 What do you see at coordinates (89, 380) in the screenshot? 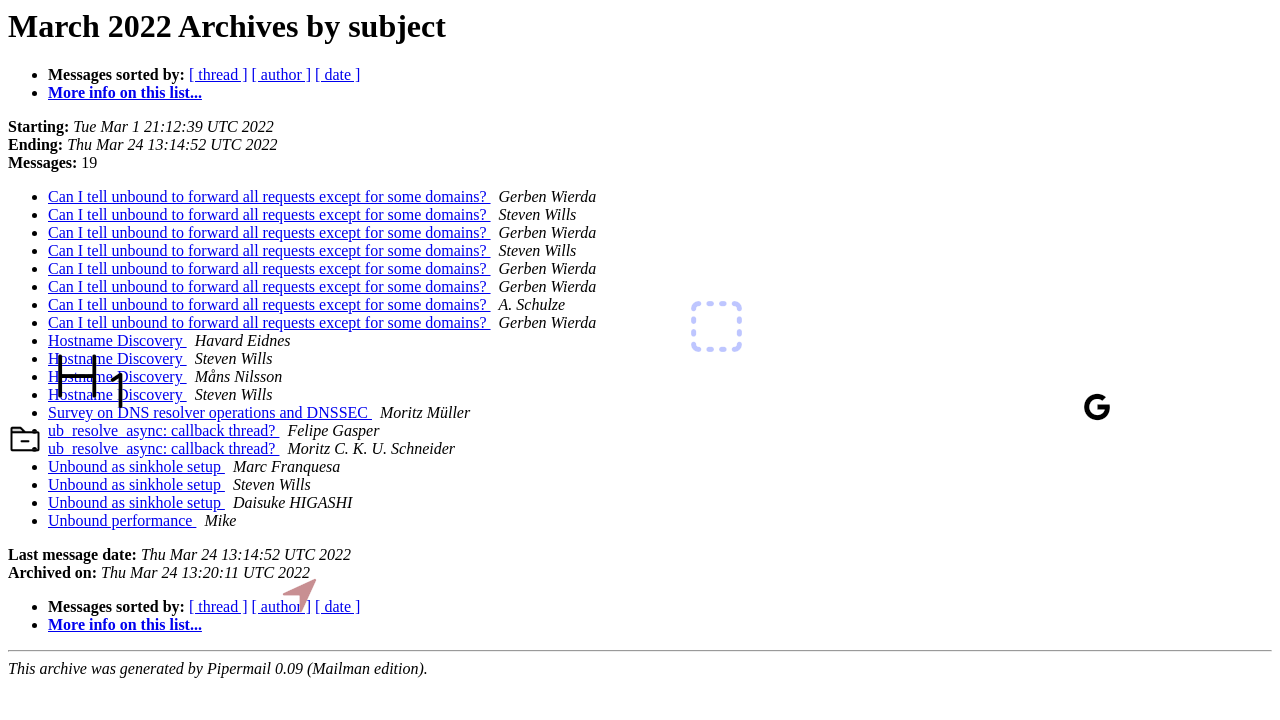
I see `format text as heading level 1` at bounding box center [89, 380].